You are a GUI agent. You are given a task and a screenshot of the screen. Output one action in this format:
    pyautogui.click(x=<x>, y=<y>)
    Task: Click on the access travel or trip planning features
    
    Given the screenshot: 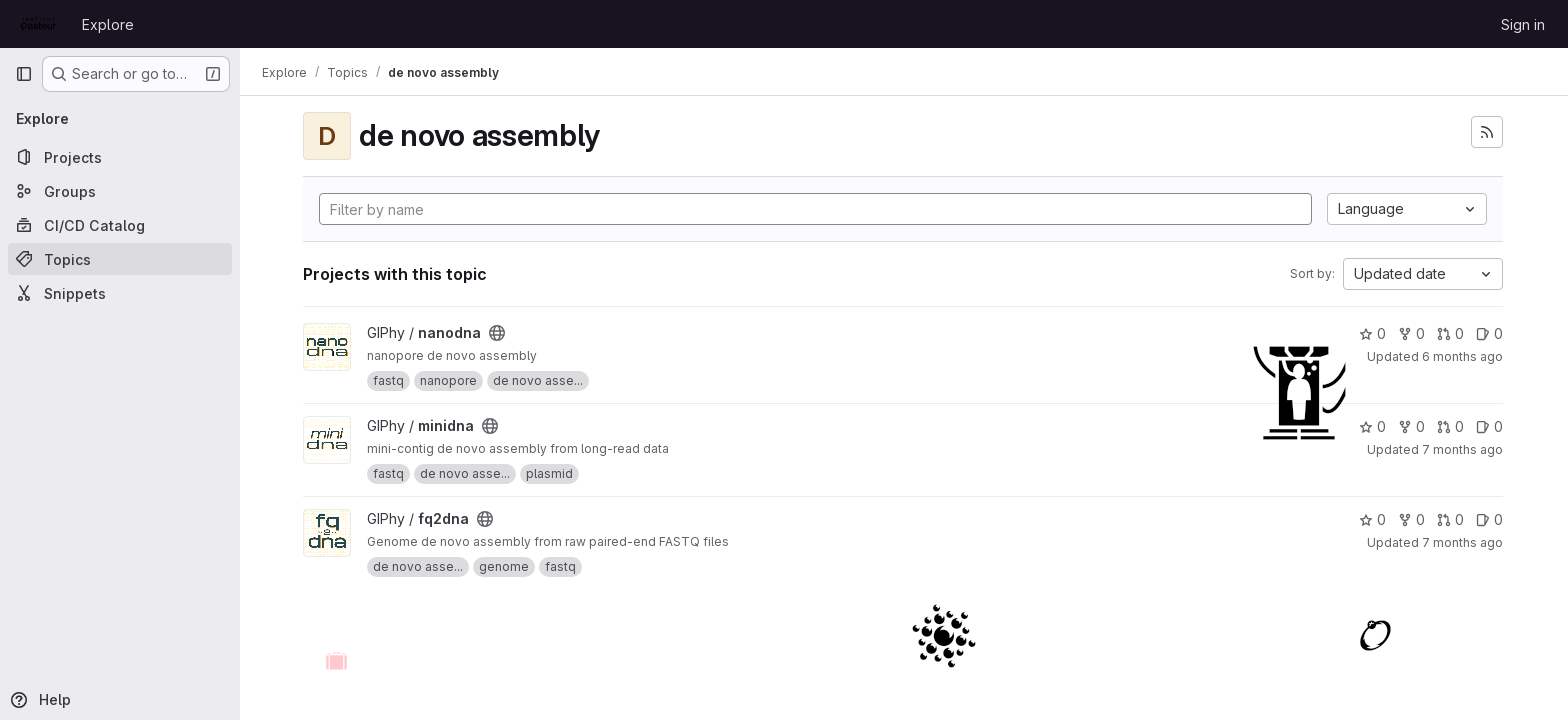 What is the action you would take?
    pyautogui.click(x=336, y=661)
    